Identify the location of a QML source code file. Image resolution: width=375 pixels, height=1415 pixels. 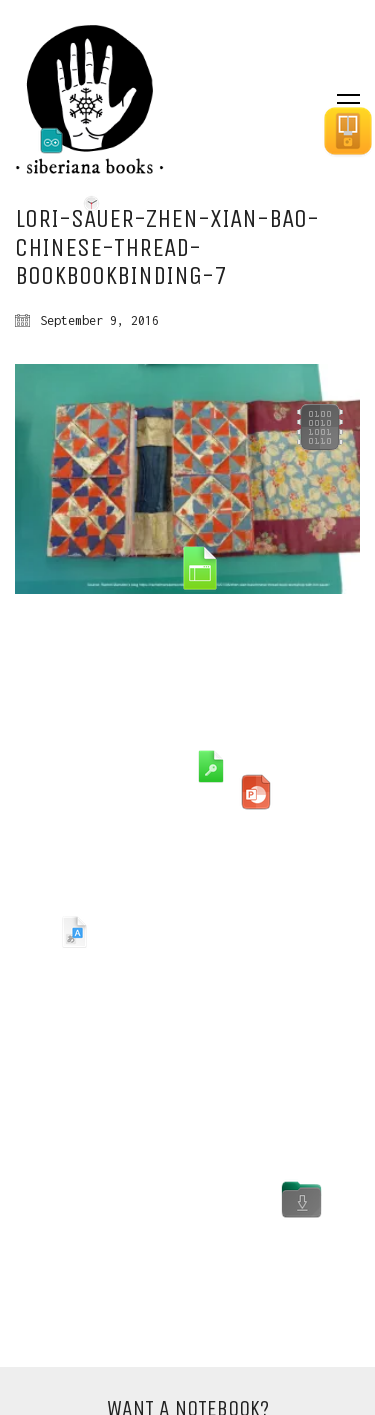
(200, 569).